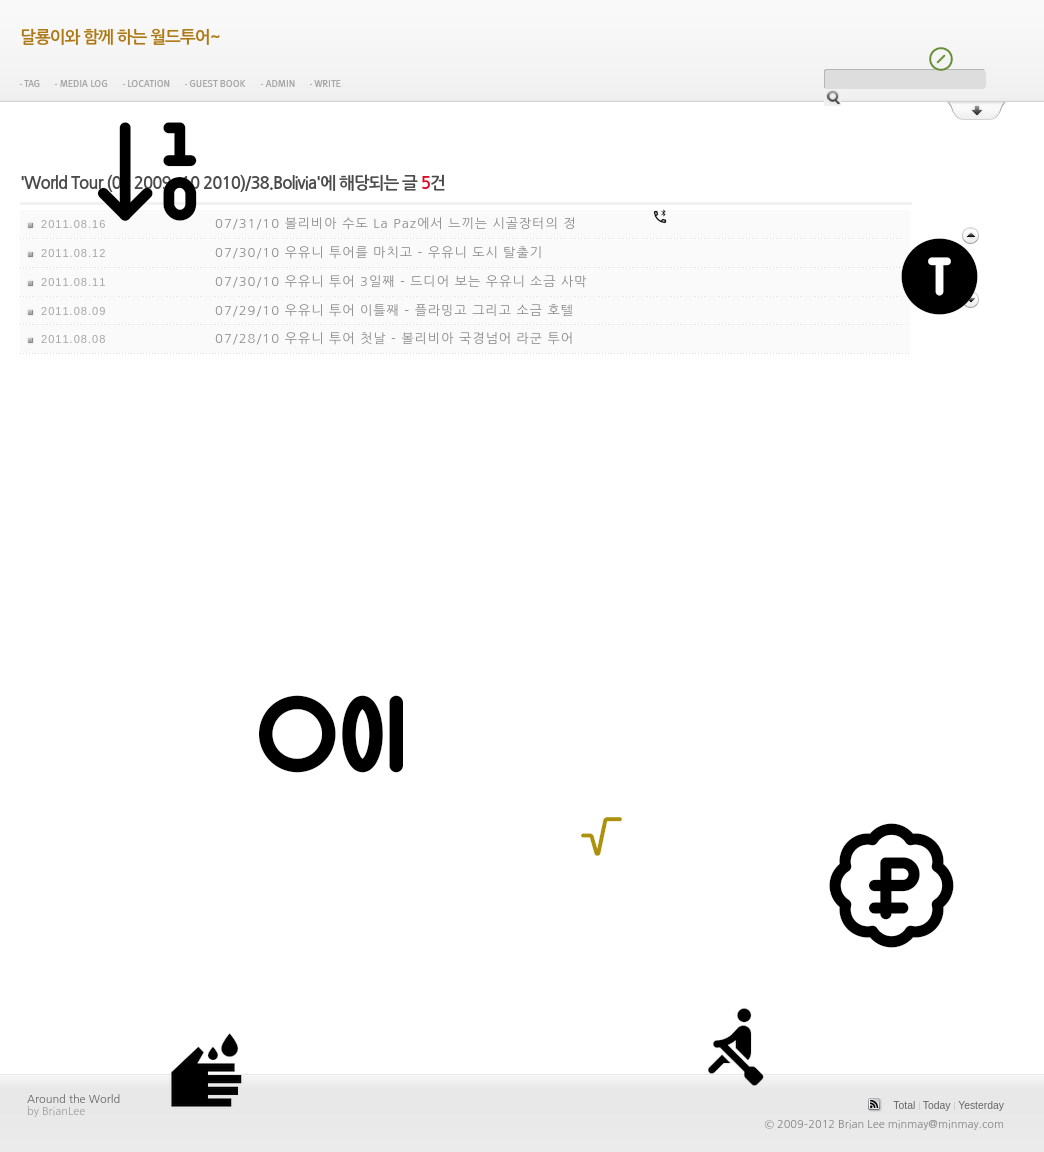 This screenshot has height=1152, width=1044. What do you see at coordinates (939, 276) in the screenshot?
I see `indicates text or typography settings` at bounding box center [939, 276].